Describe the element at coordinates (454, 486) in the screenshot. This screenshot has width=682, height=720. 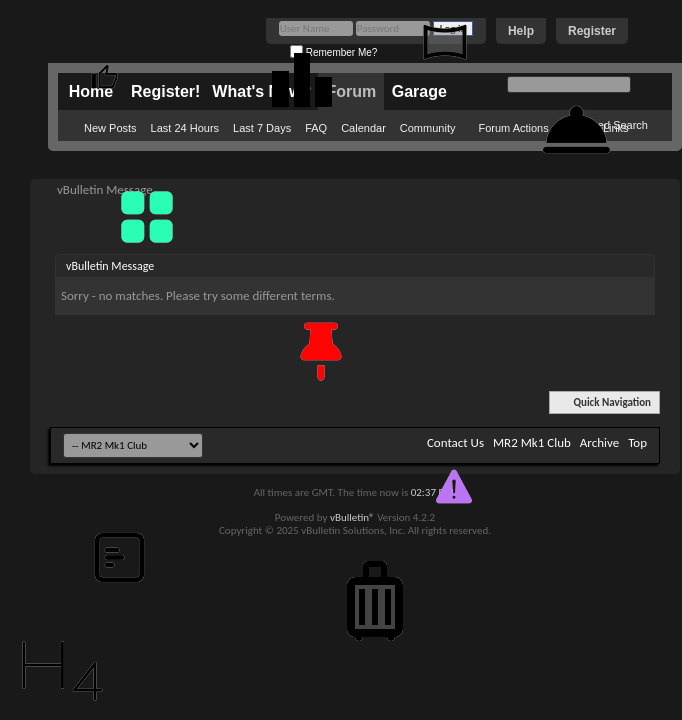
I see `indicates a warning or caution state` at that location.